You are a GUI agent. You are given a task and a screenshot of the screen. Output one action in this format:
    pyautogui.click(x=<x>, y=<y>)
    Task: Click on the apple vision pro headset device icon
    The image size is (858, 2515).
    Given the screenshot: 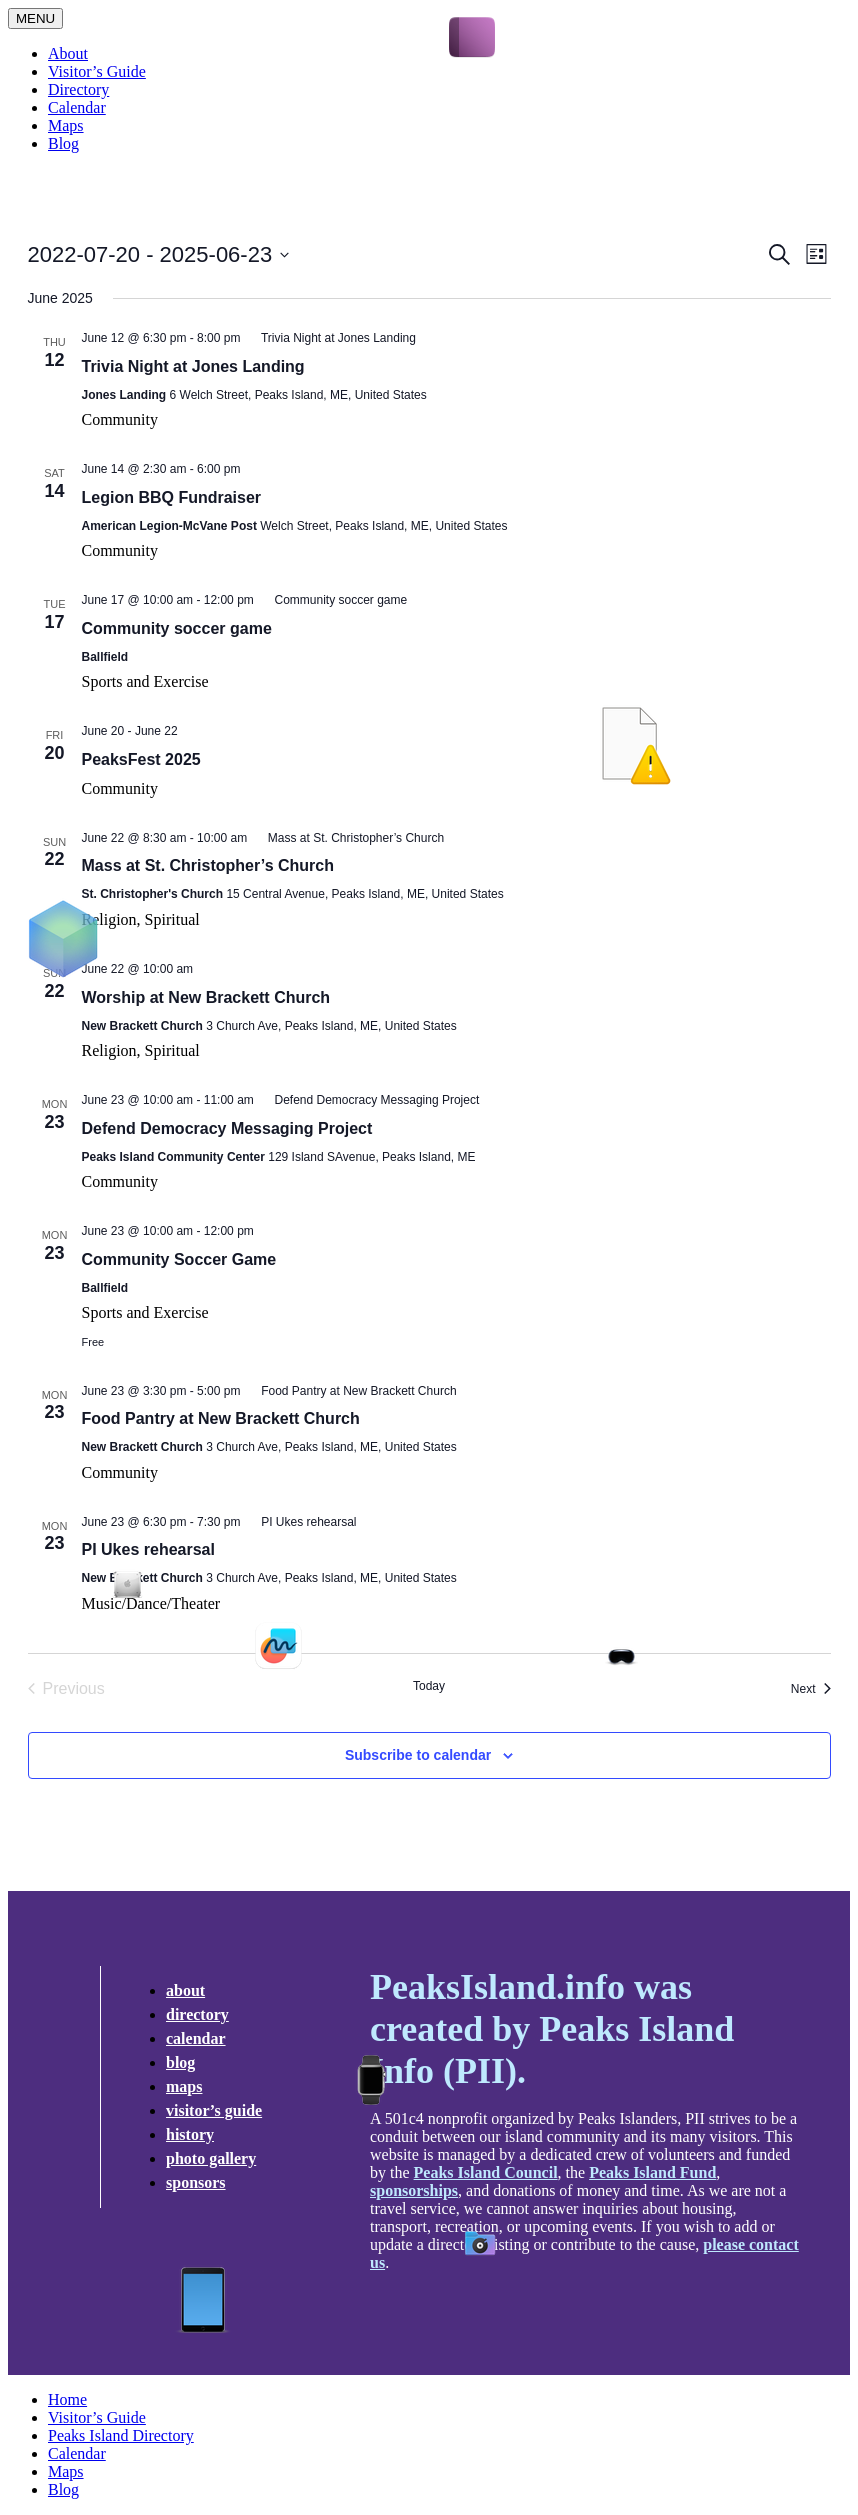 What is the action you would take?
    pyautogui.click(x=621, y=1656)
    